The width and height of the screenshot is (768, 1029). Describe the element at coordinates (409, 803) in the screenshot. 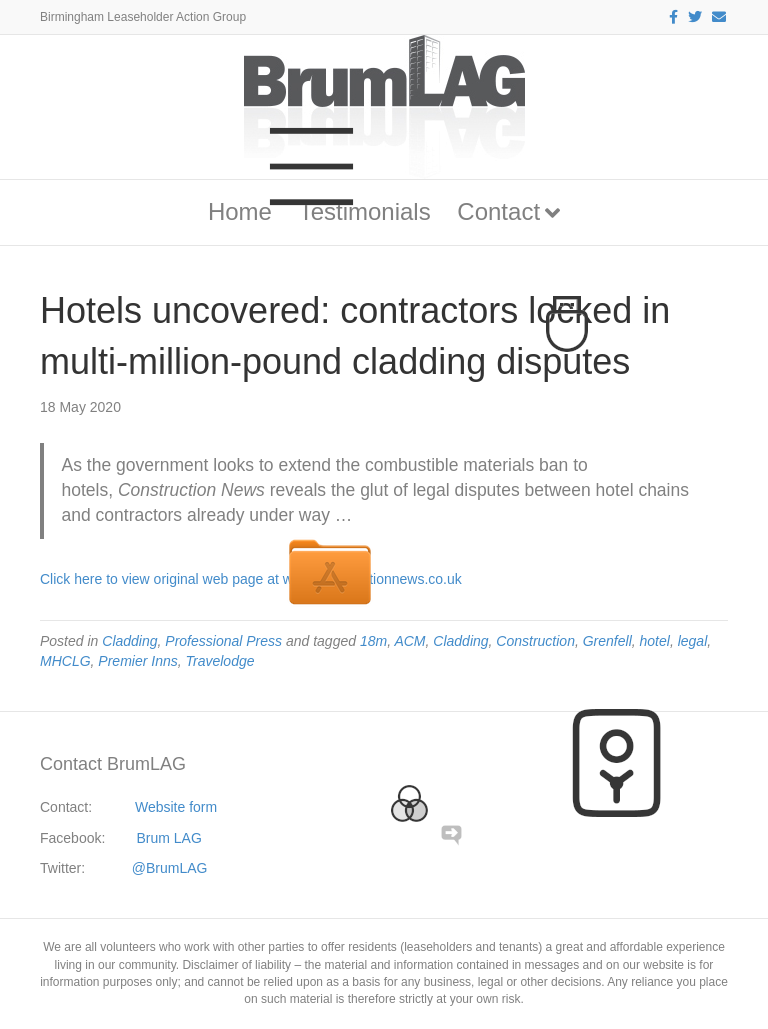

I see `access color and display preferences` at that location.